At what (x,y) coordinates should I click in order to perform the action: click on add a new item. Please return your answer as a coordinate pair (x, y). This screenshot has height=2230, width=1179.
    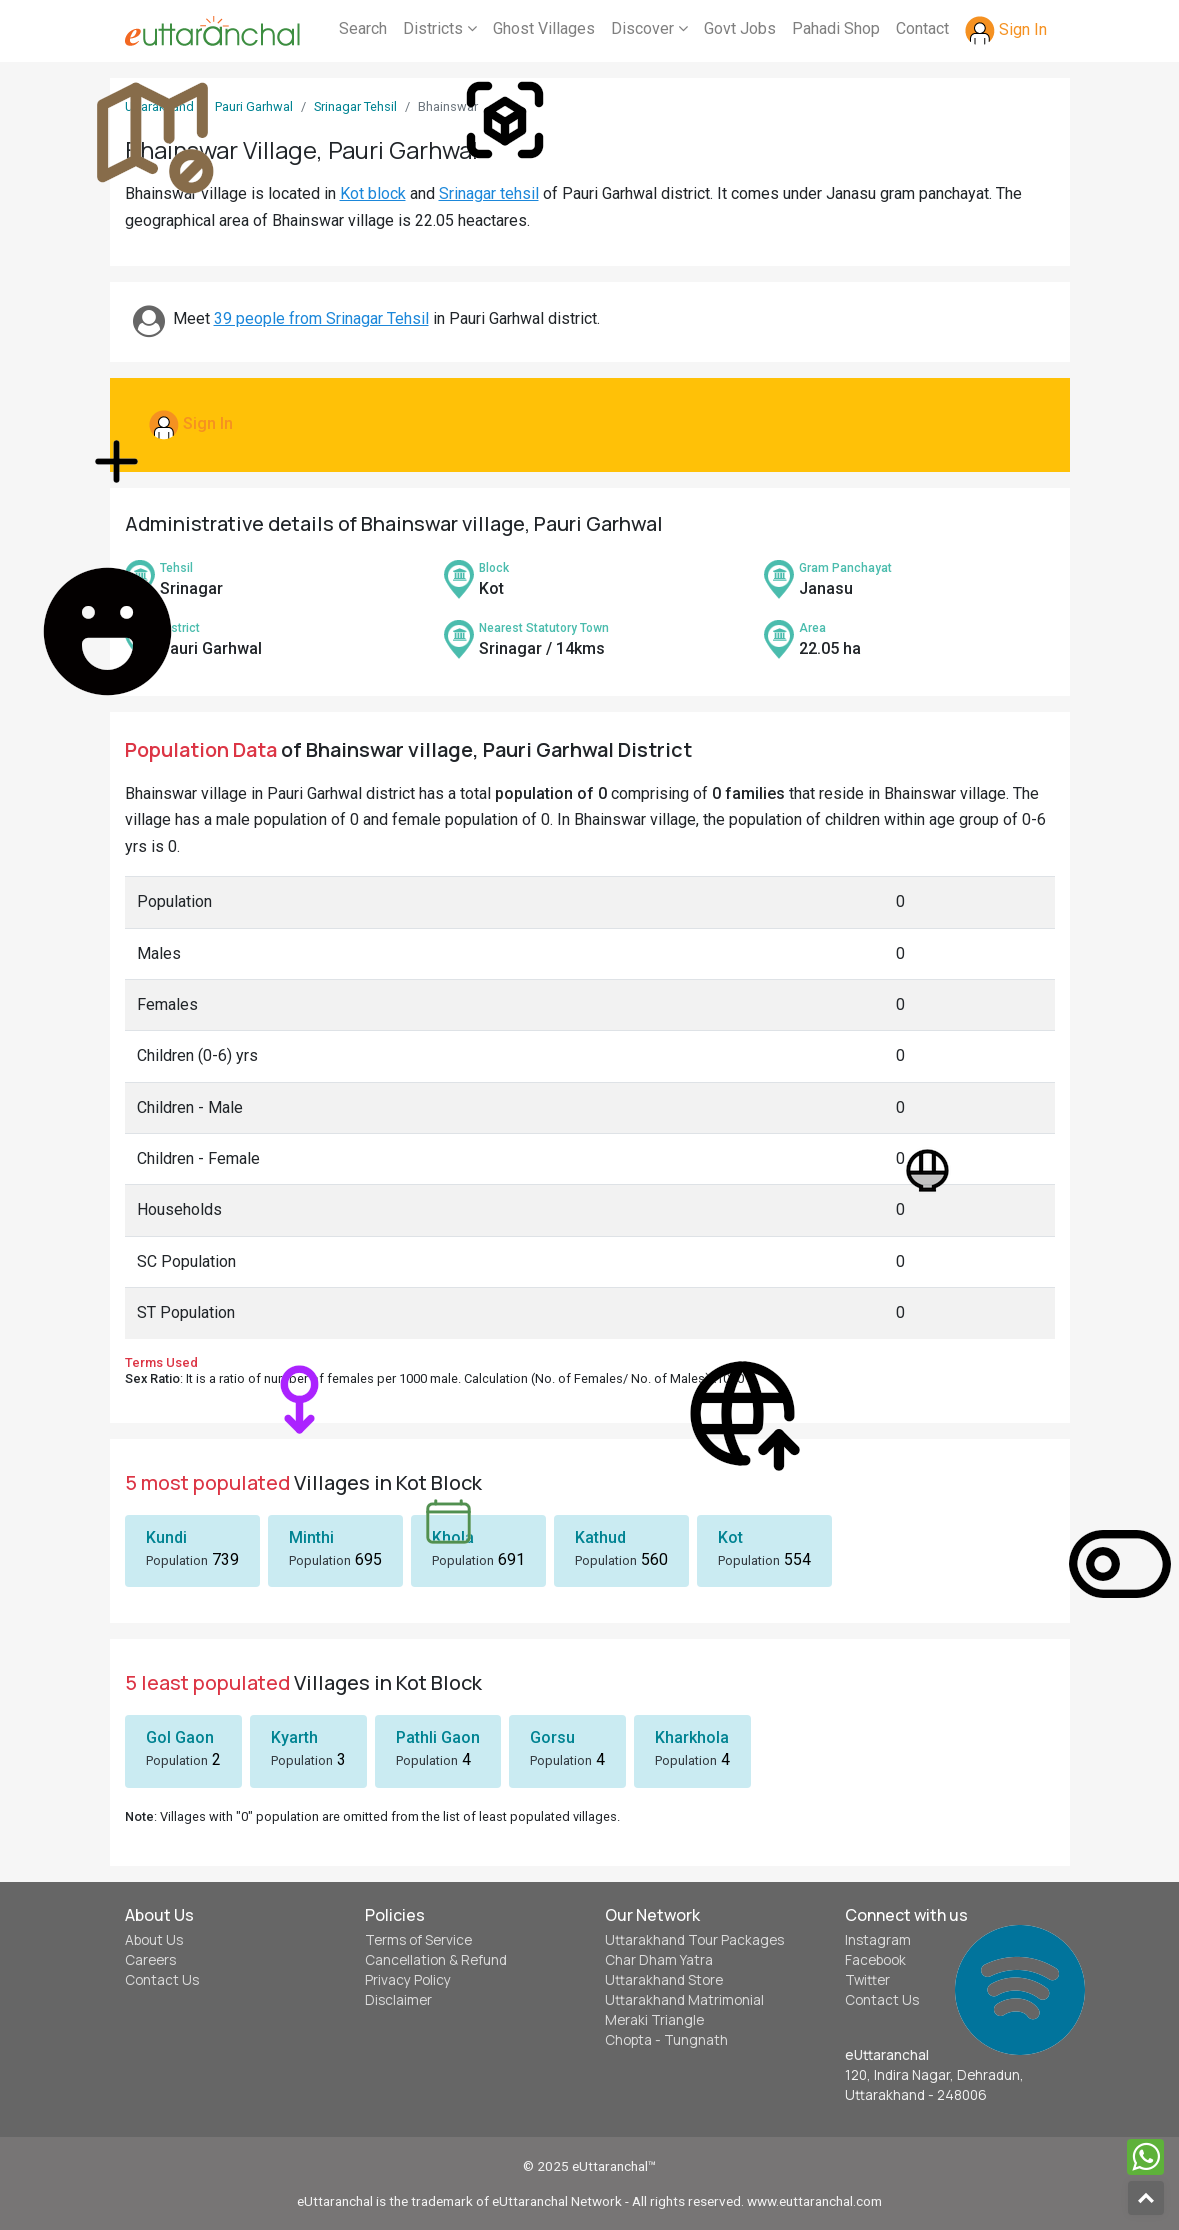
    Looking at the image, I should click on (116, 461).